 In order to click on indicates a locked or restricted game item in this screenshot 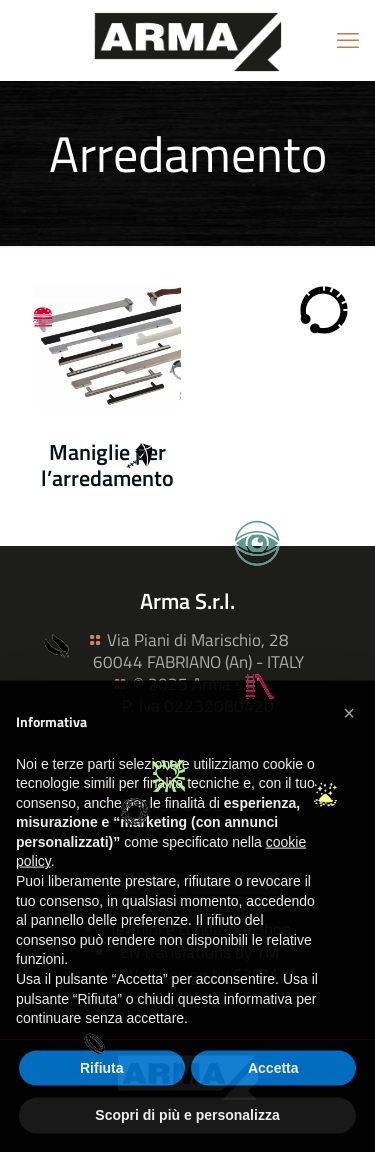, I will do `click(134, 811)`.